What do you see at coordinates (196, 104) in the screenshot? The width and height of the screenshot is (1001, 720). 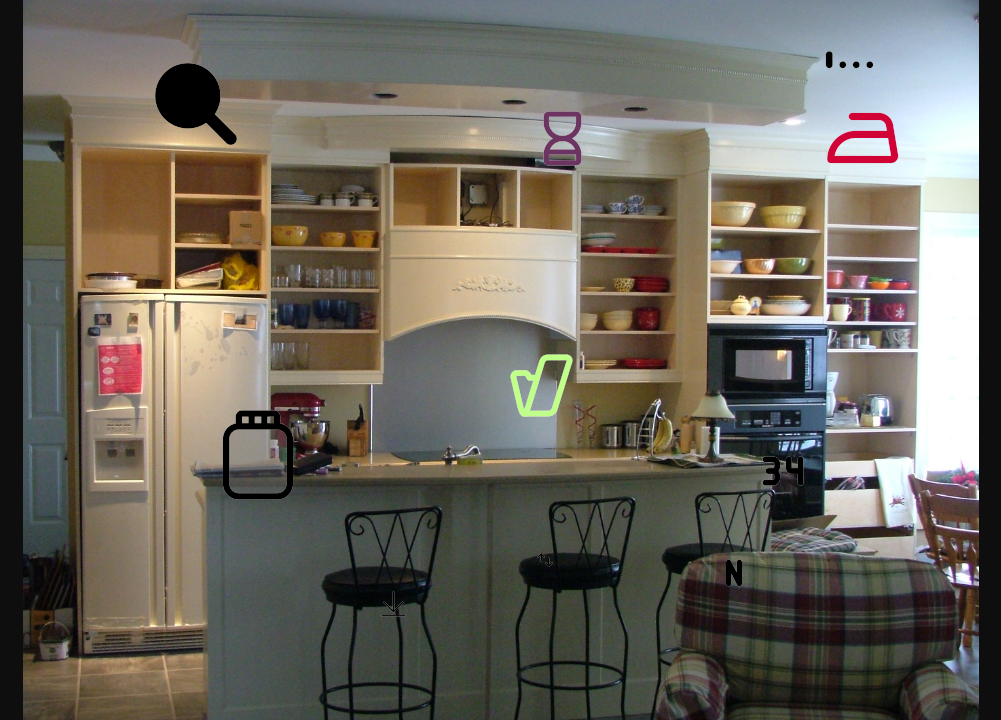 I see `search or find content` at bounding box center [196, 104].